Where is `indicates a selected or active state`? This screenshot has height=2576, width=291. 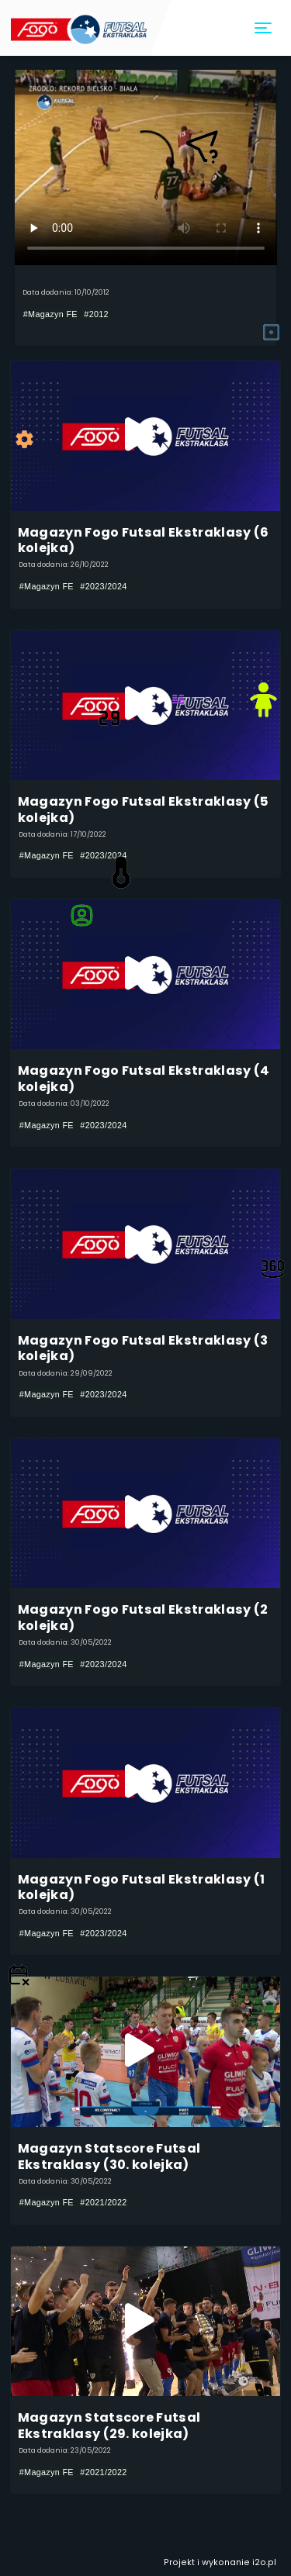 indicates a selected or active state is located at coordinates (271, 332).